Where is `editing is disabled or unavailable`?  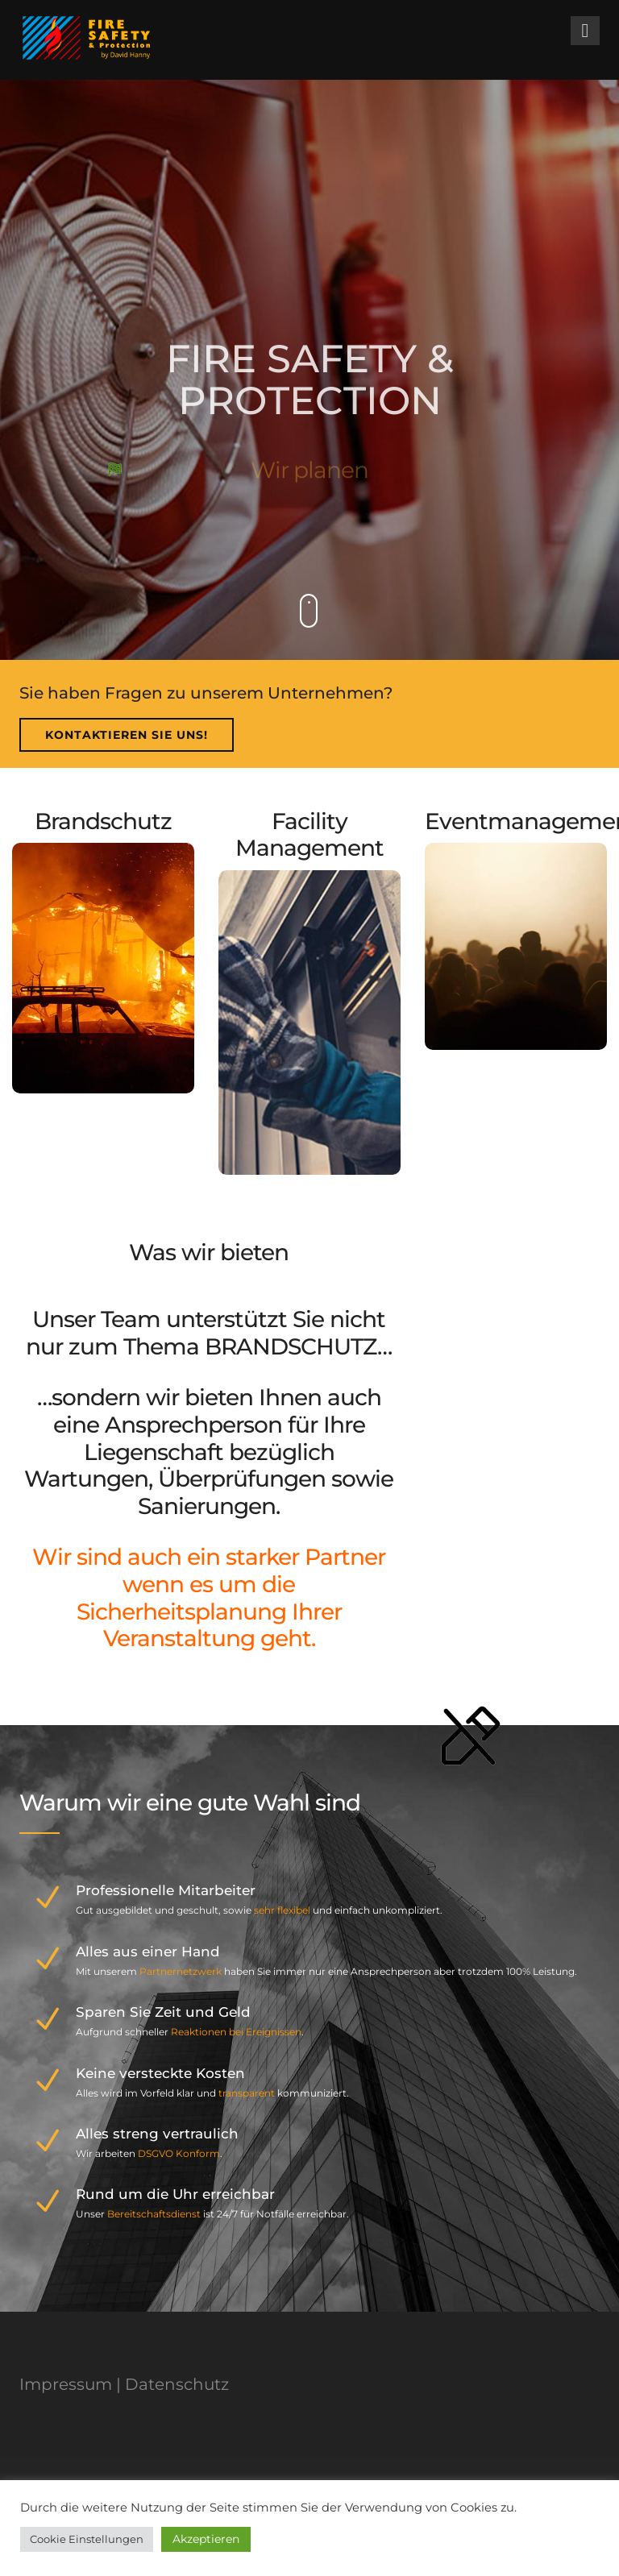 editing is disabled or unavailable is located at coordinates (469, 1736).